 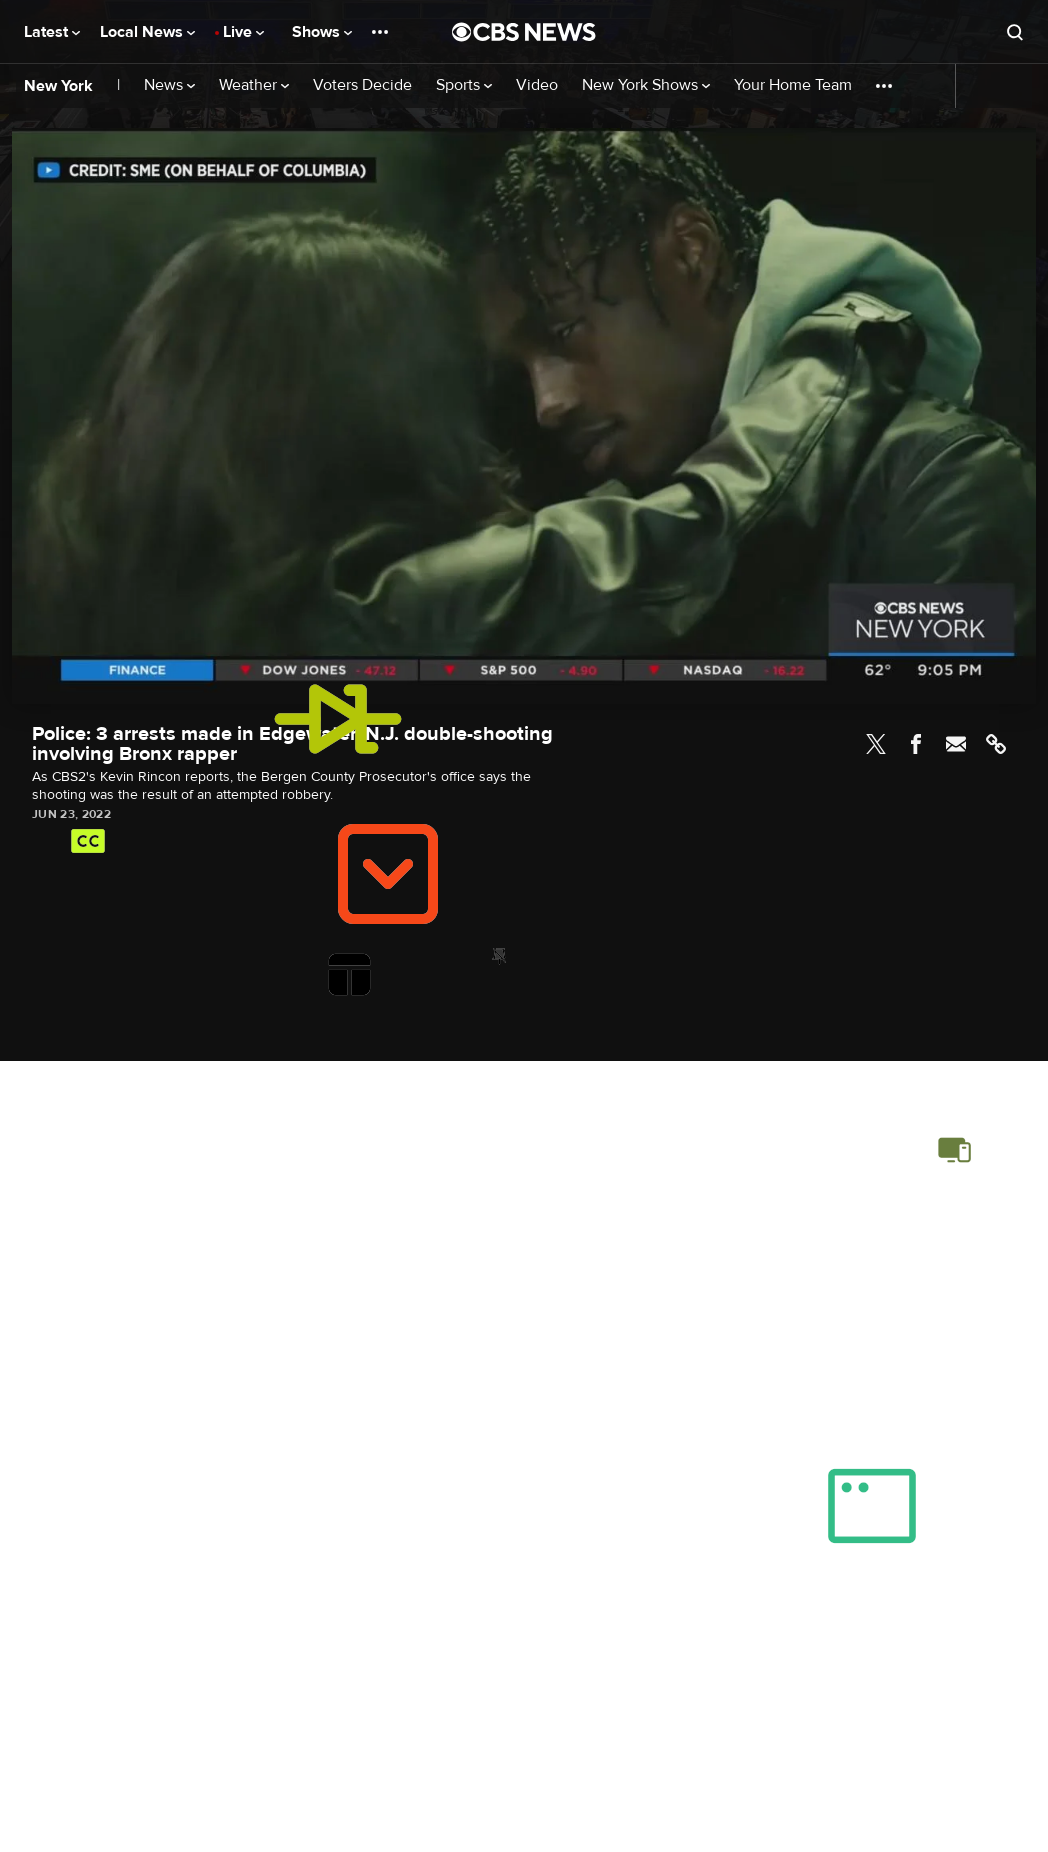 What do you see at coordinates (349, 974) in the screenshot?
I see `change page layout or view` at bounding box center [349, 974].